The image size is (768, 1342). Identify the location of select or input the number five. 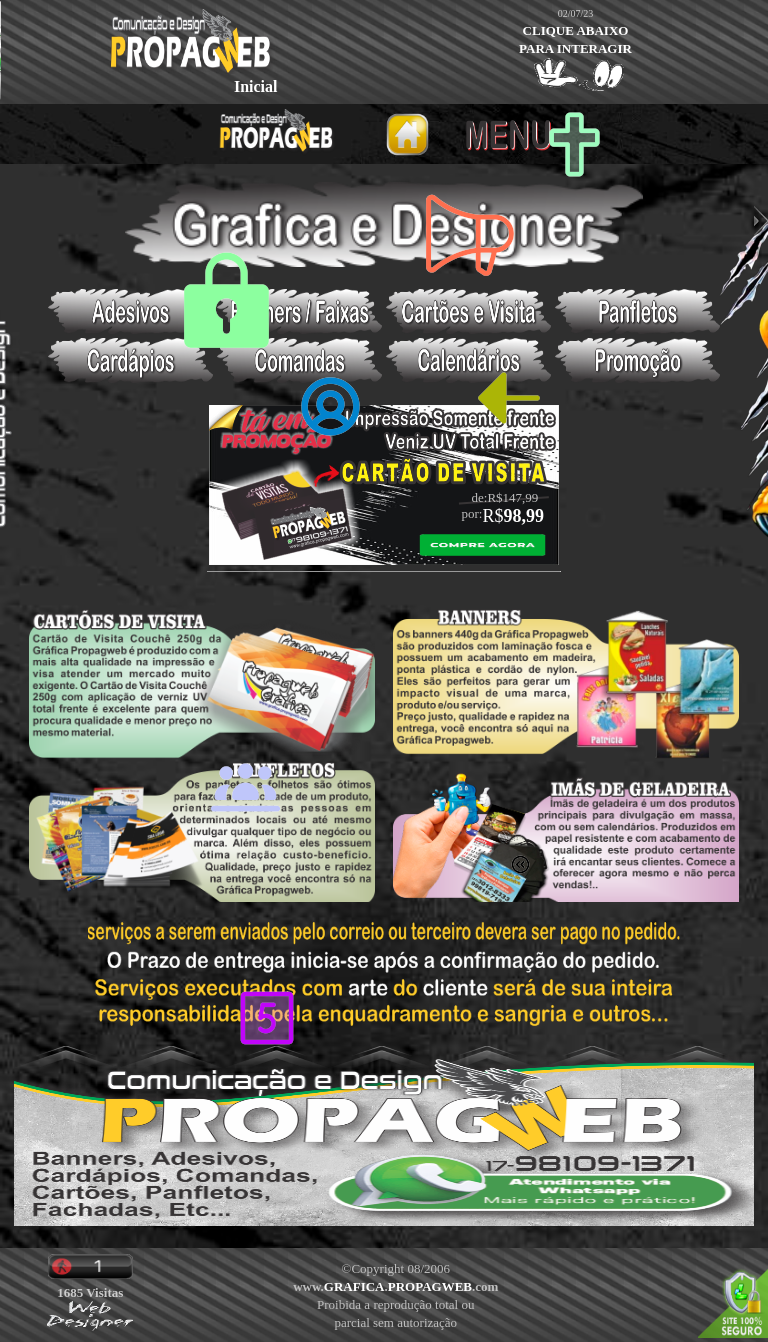
(267, 1018).